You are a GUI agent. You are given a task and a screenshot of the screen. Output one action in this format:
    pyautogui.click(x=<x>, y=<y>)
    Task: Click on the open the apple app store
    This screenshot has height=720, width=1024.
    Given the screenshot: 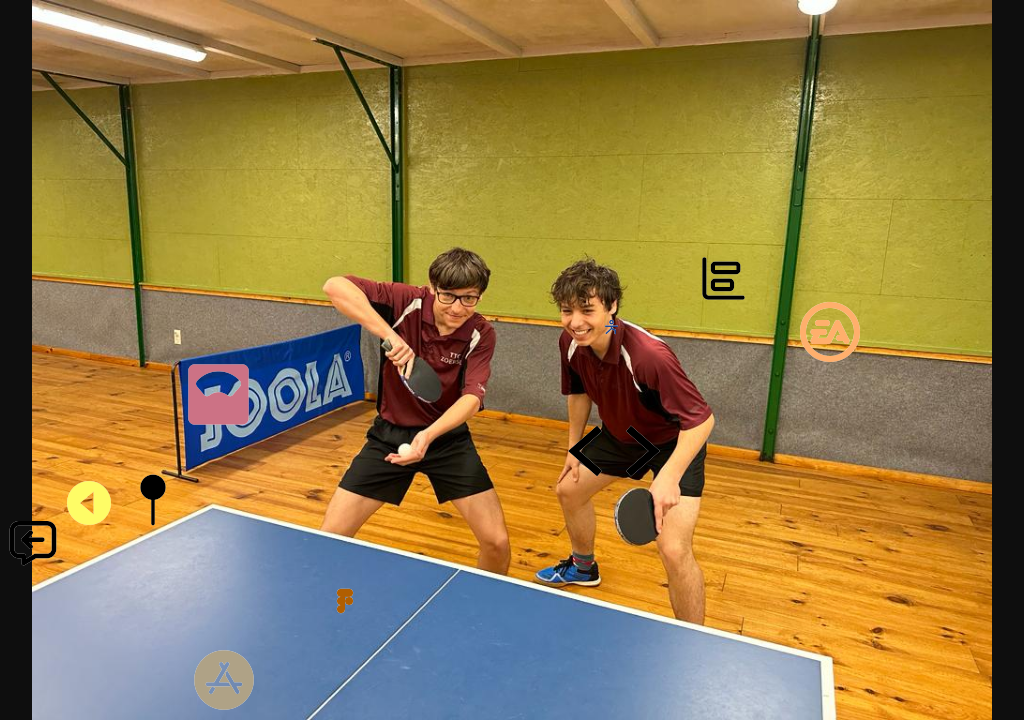 What is the action you would take?
    pyautogui.click(x=224, y=680)
    